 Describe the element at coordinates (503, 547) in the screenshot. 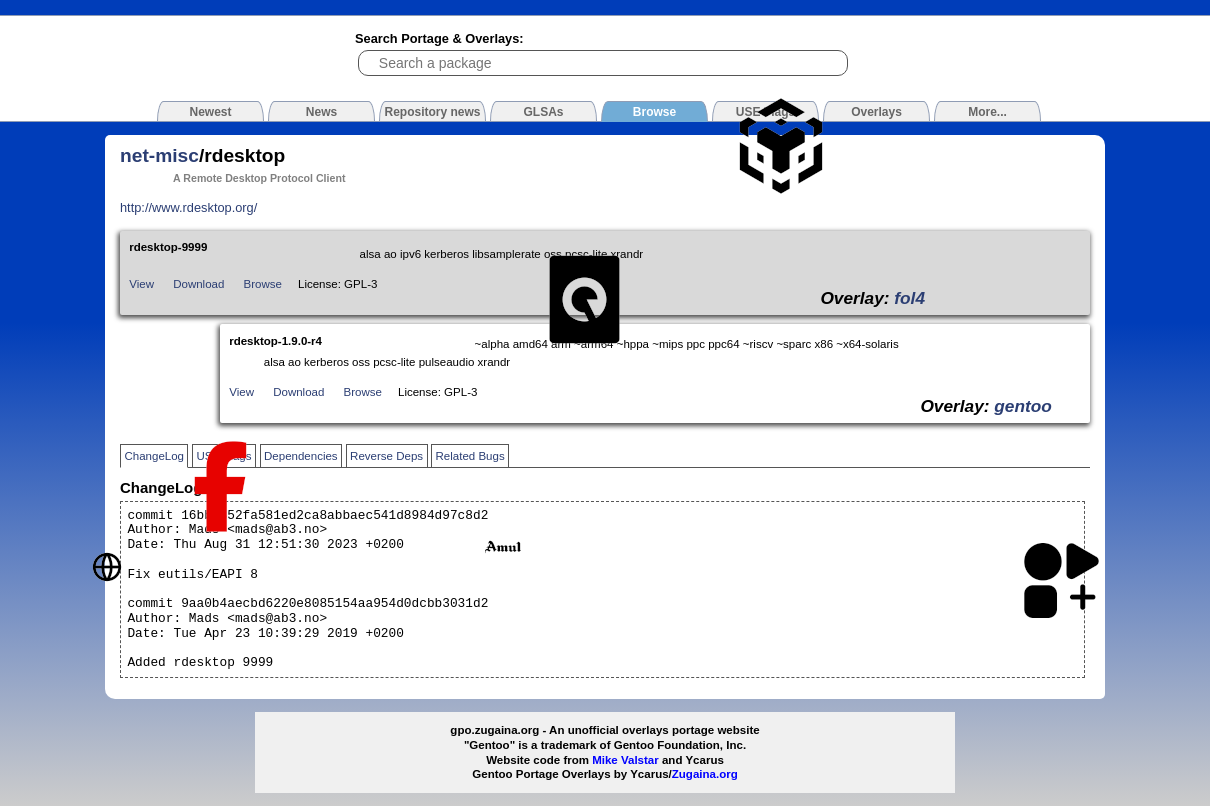

I see `Amul brand logo` at that location.